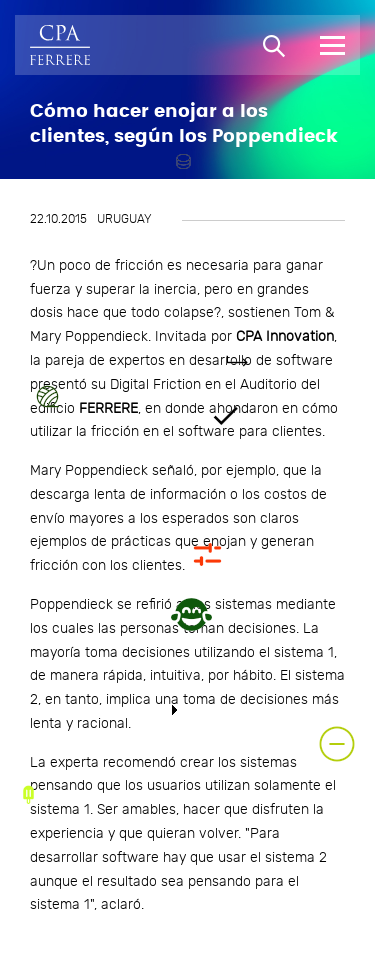 The width and height of the screenshot is (375, 967). I want to click on adjust settings or preferences, so click(207, 554).